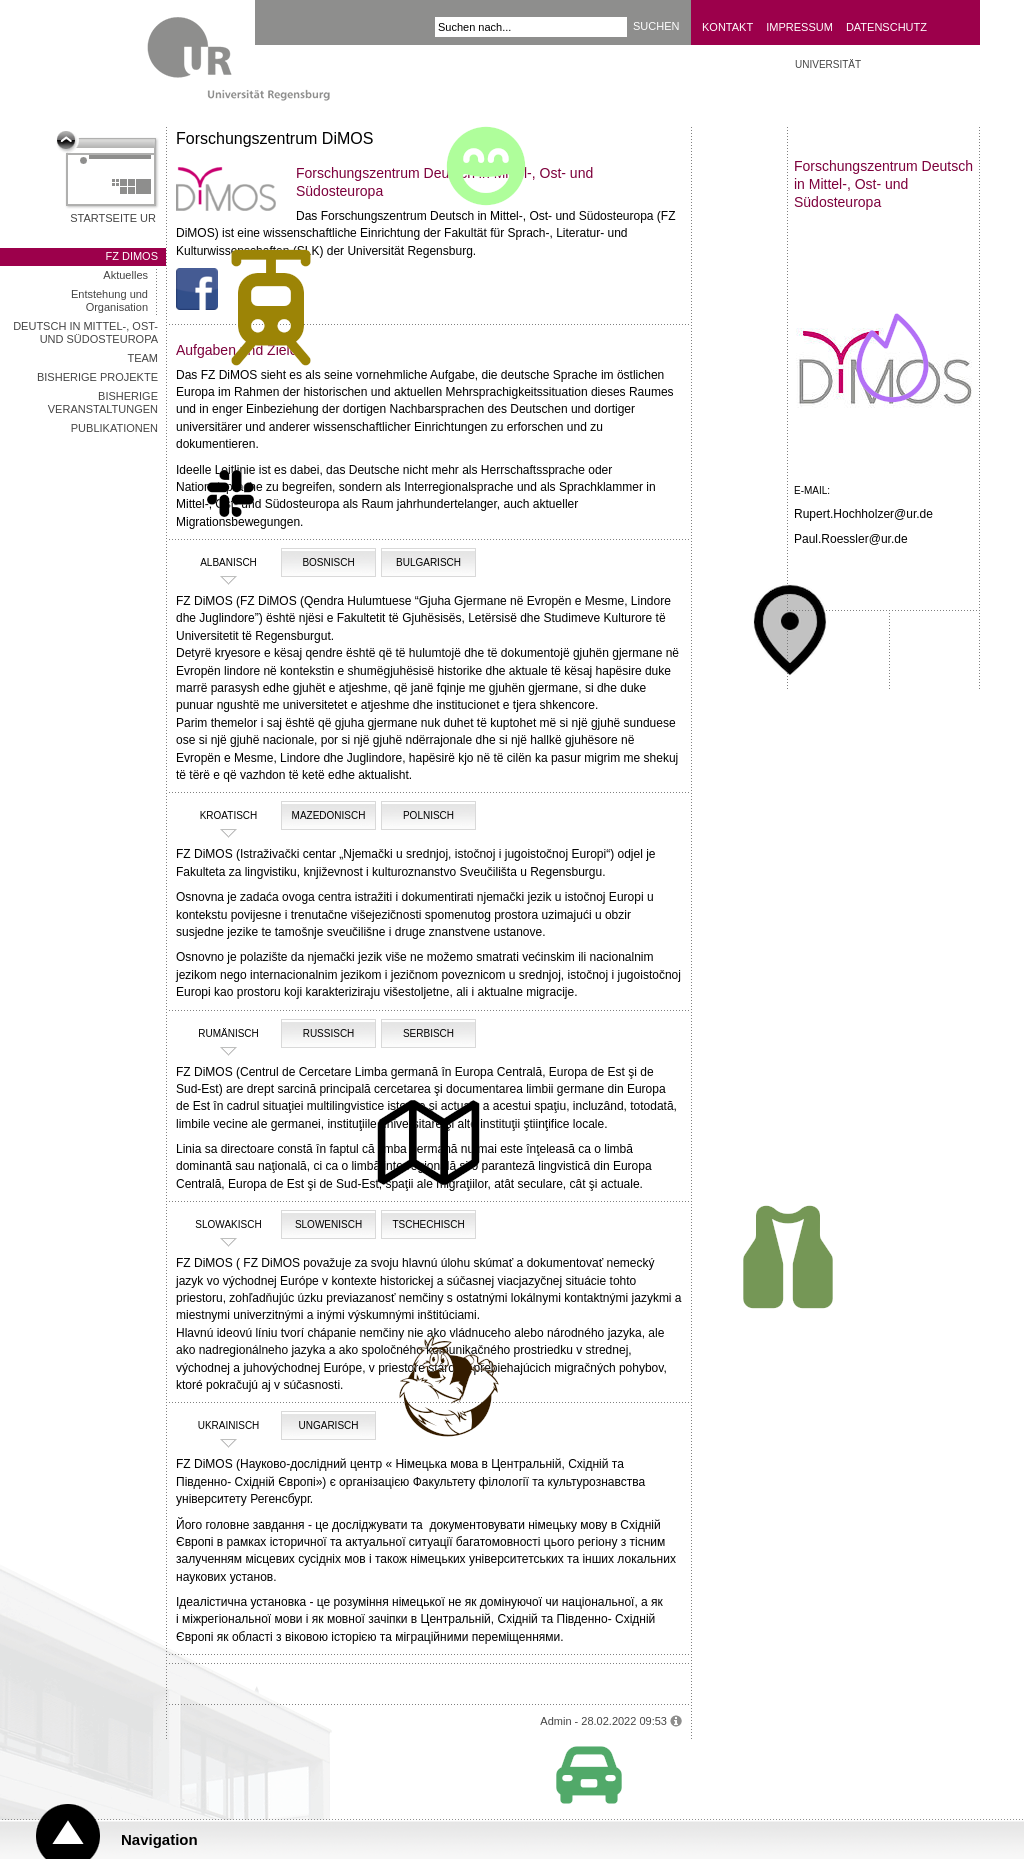 The width and height of the screenshot is (1024, 1859). I want to click on indicates trending or popular content, so click(892, 359).